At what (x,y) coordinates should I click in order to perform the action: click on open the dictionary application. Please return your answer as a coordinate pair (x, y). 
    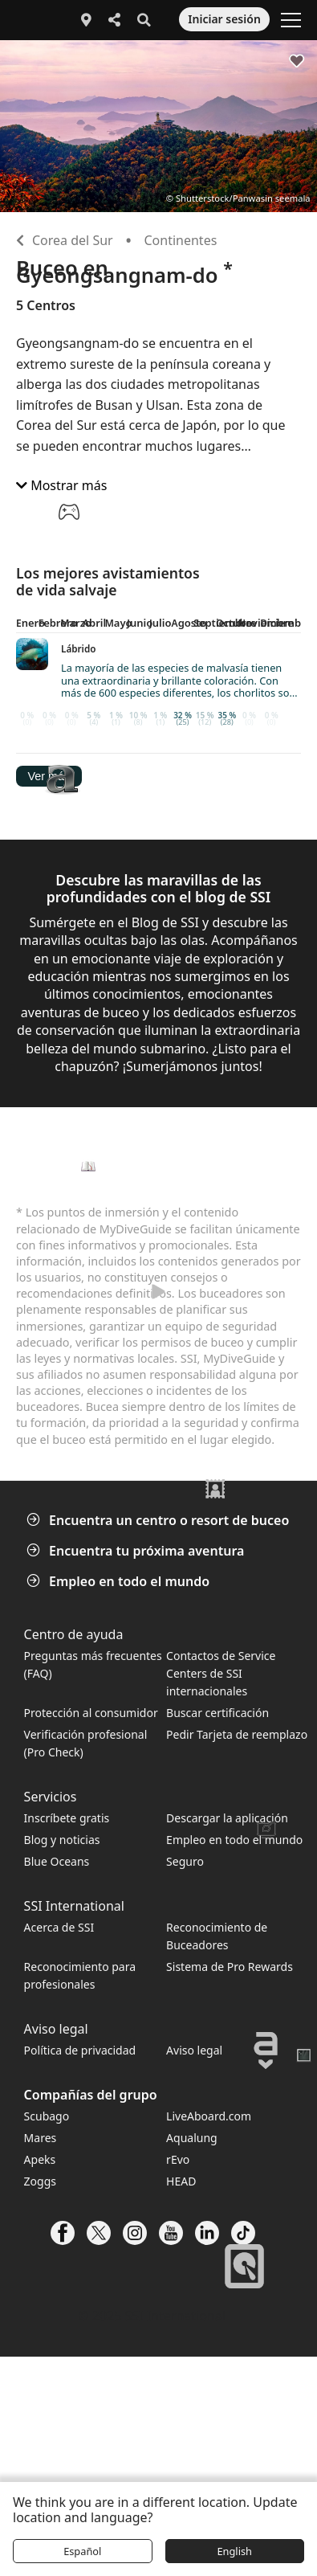
    Looking at the image, I should click on (88, 1165).